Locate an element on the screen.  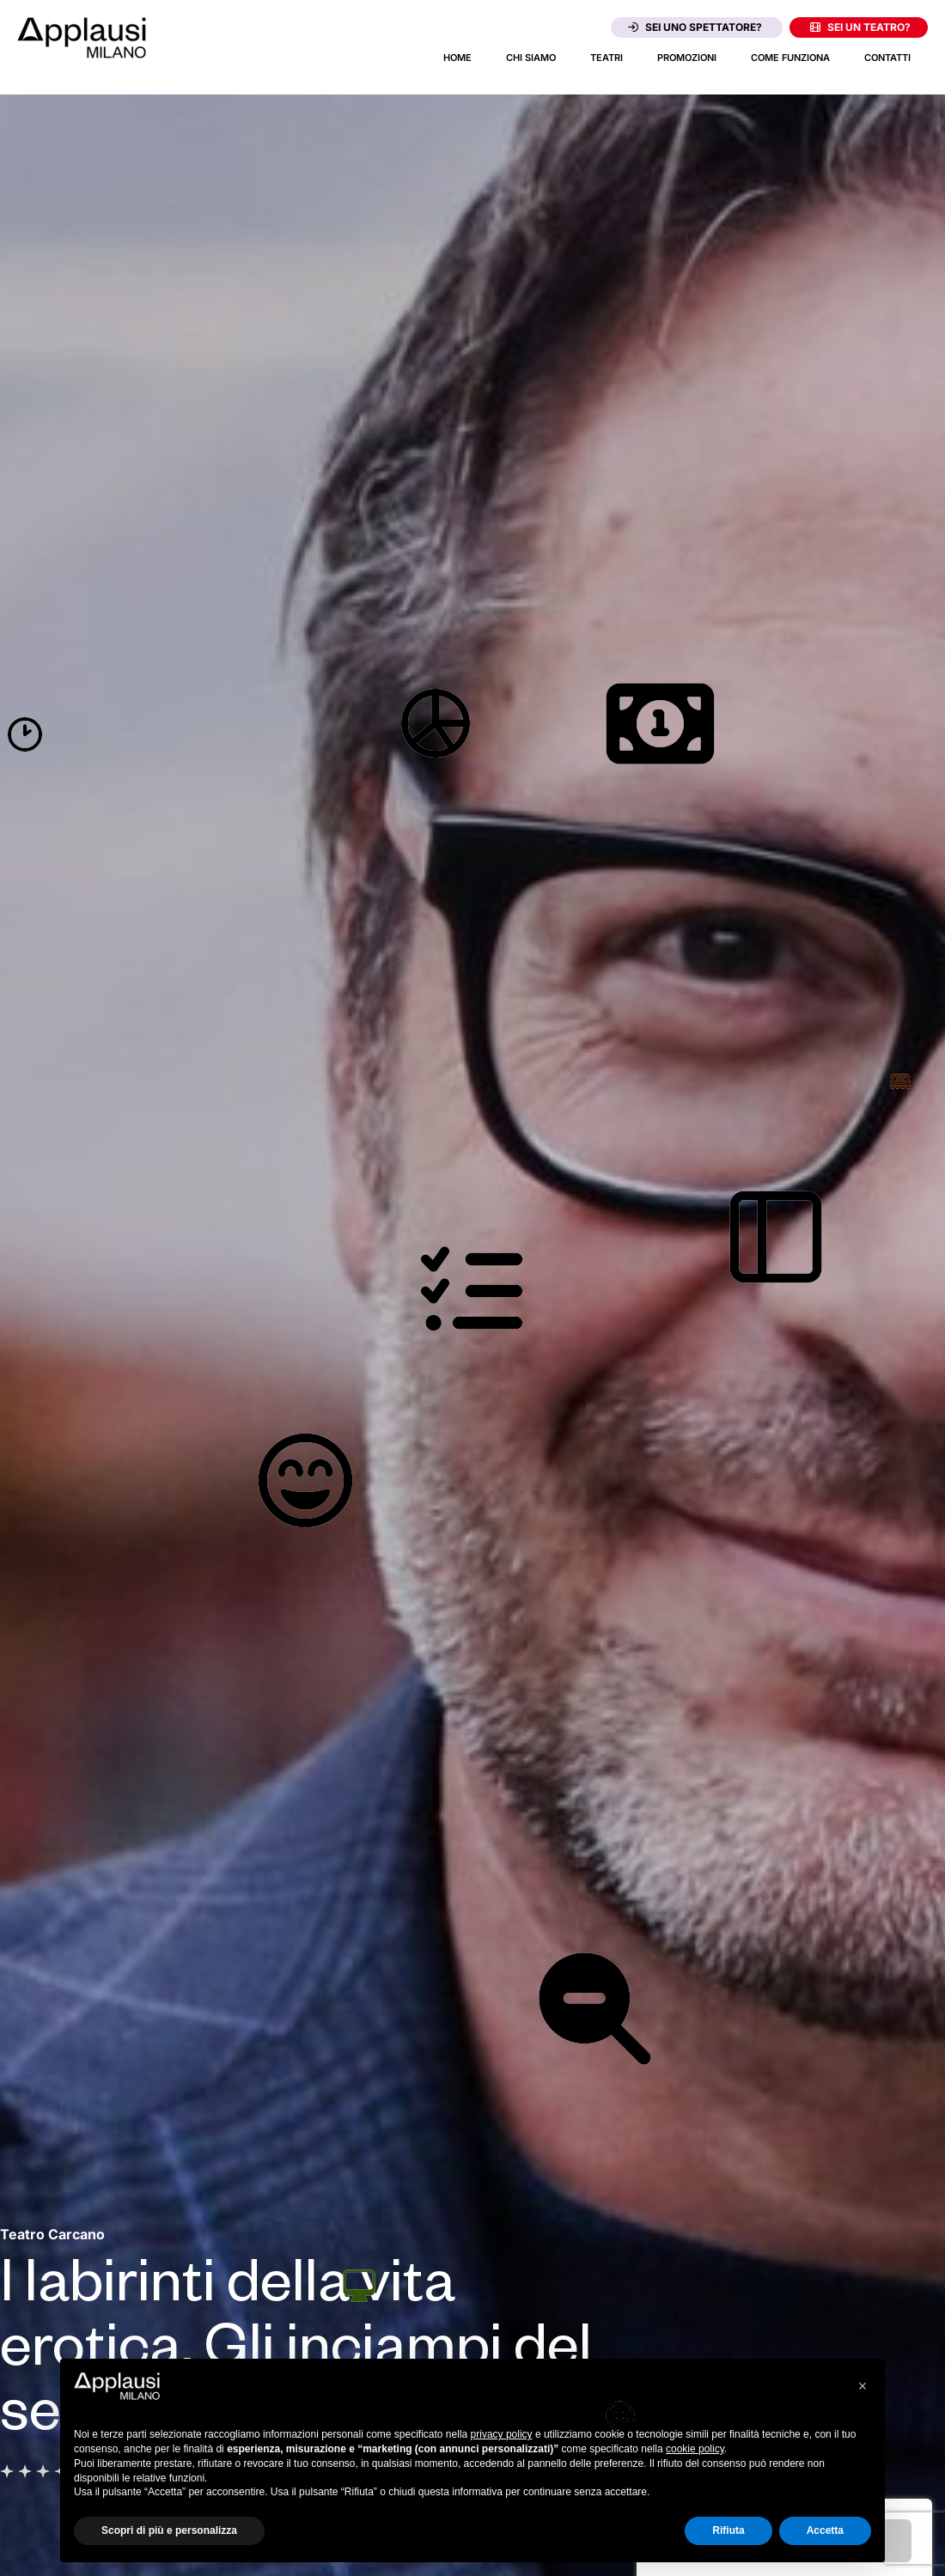
toggle the left sidebar panel is located at coordinates (776, 1237).